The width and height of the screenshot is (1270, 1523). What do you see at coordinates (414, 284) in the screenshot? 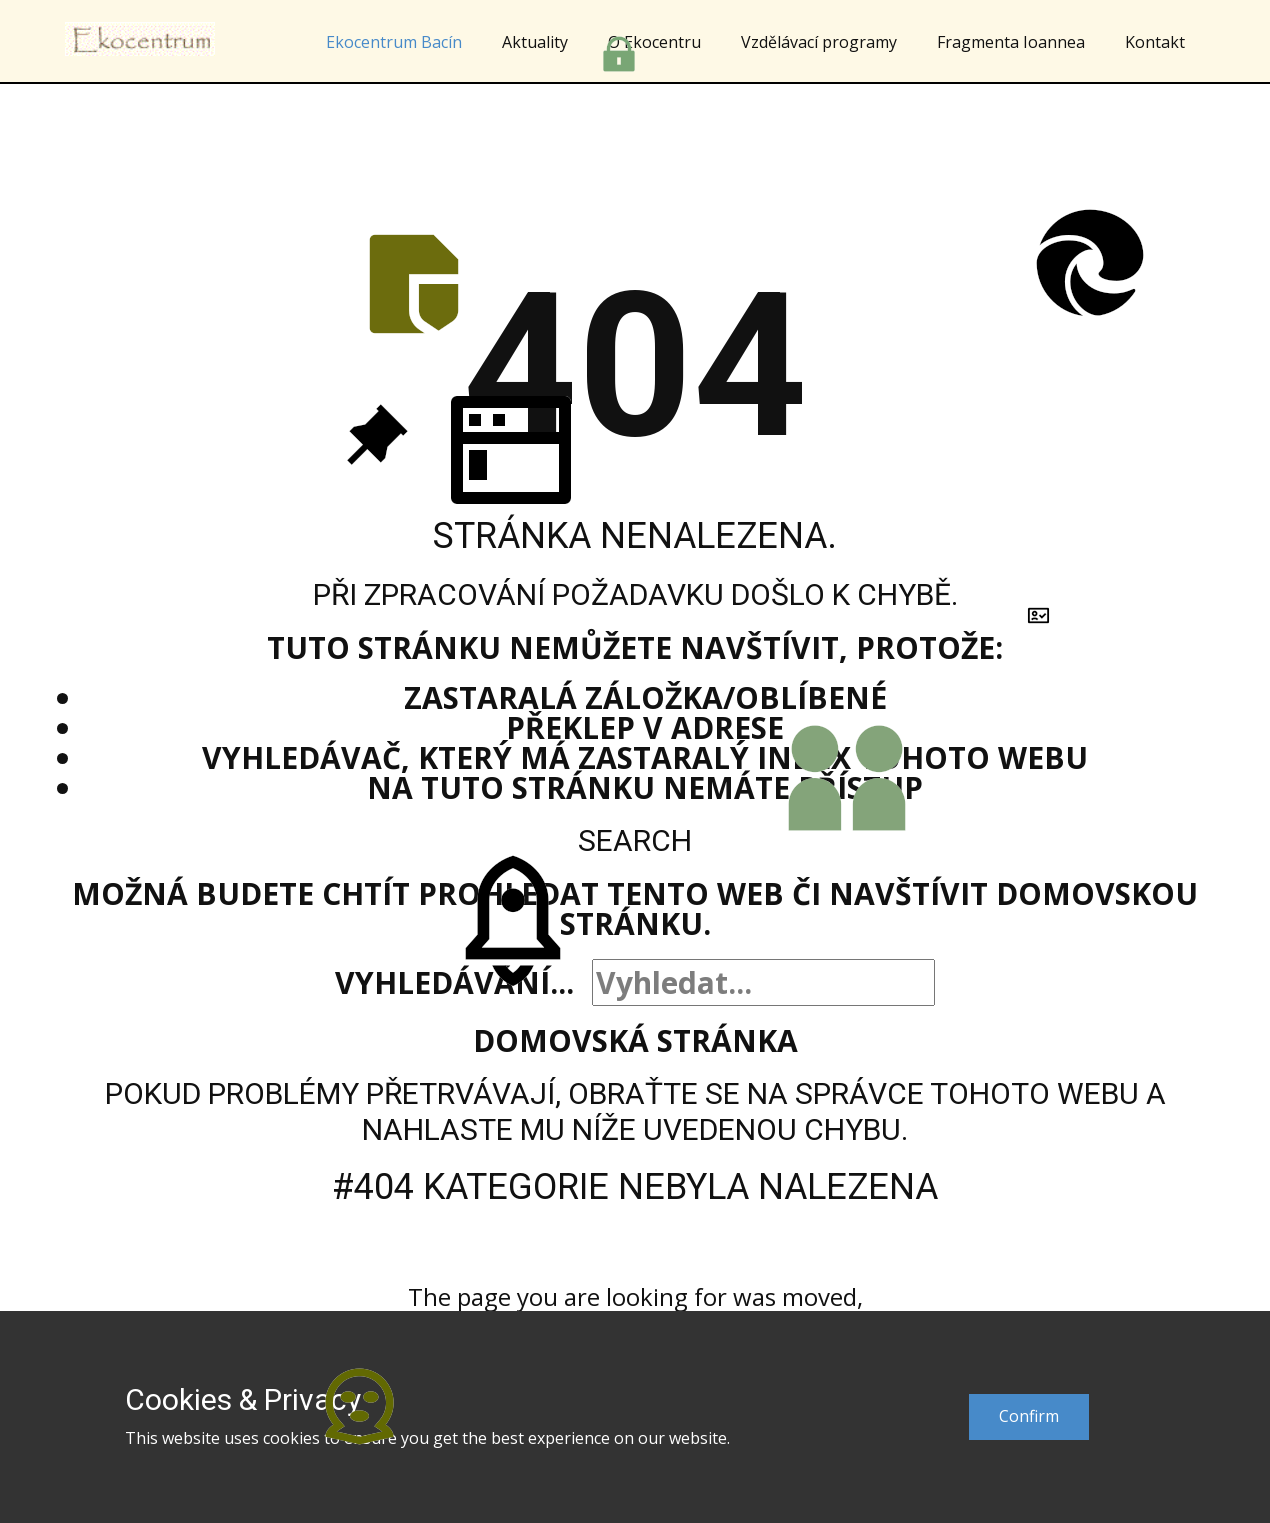
I see `indicates a protected or secure file` at bounding box center [414, 284].